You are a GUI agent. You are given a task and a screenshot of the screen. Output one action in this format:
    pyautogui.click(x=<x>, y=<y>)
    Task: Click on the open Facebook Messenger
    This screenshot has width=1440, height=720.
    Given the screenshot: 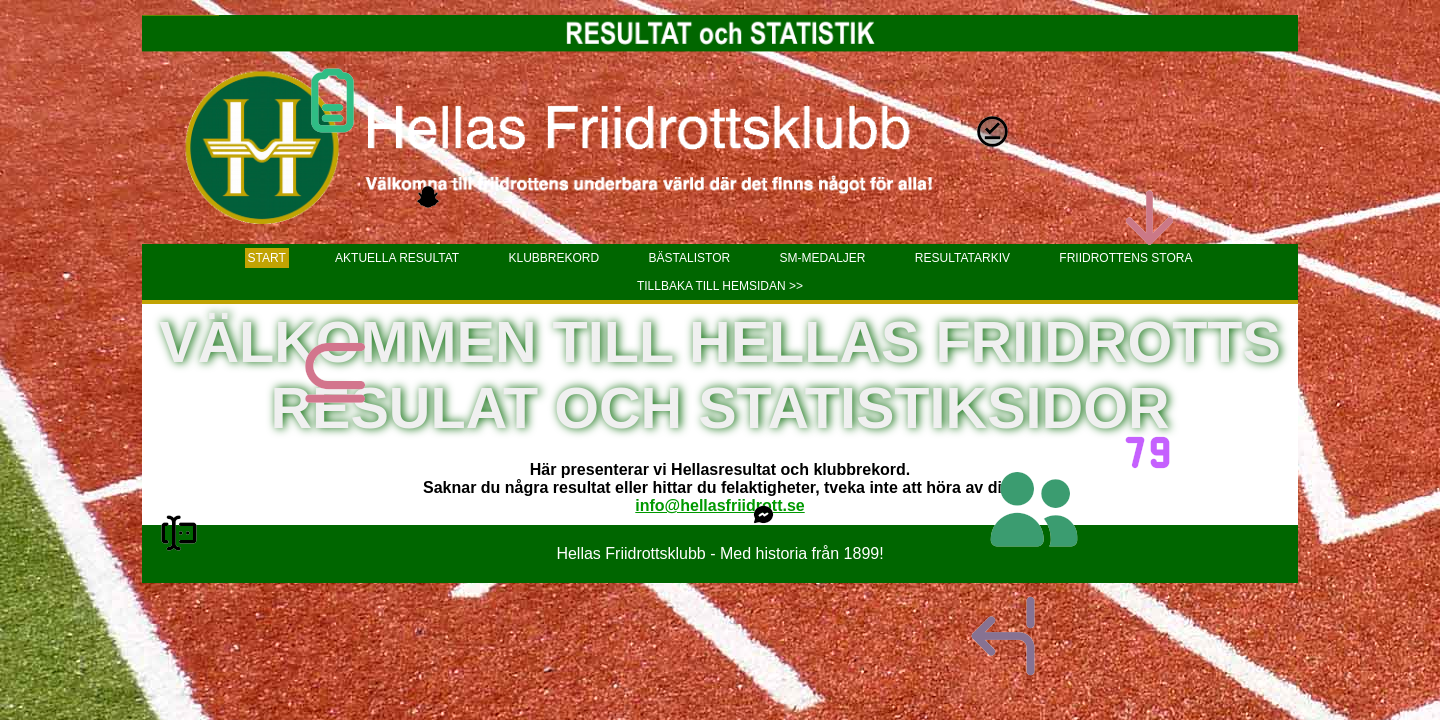 What is the action you would take?
    pyautogui.click(x=763, y=514)
    